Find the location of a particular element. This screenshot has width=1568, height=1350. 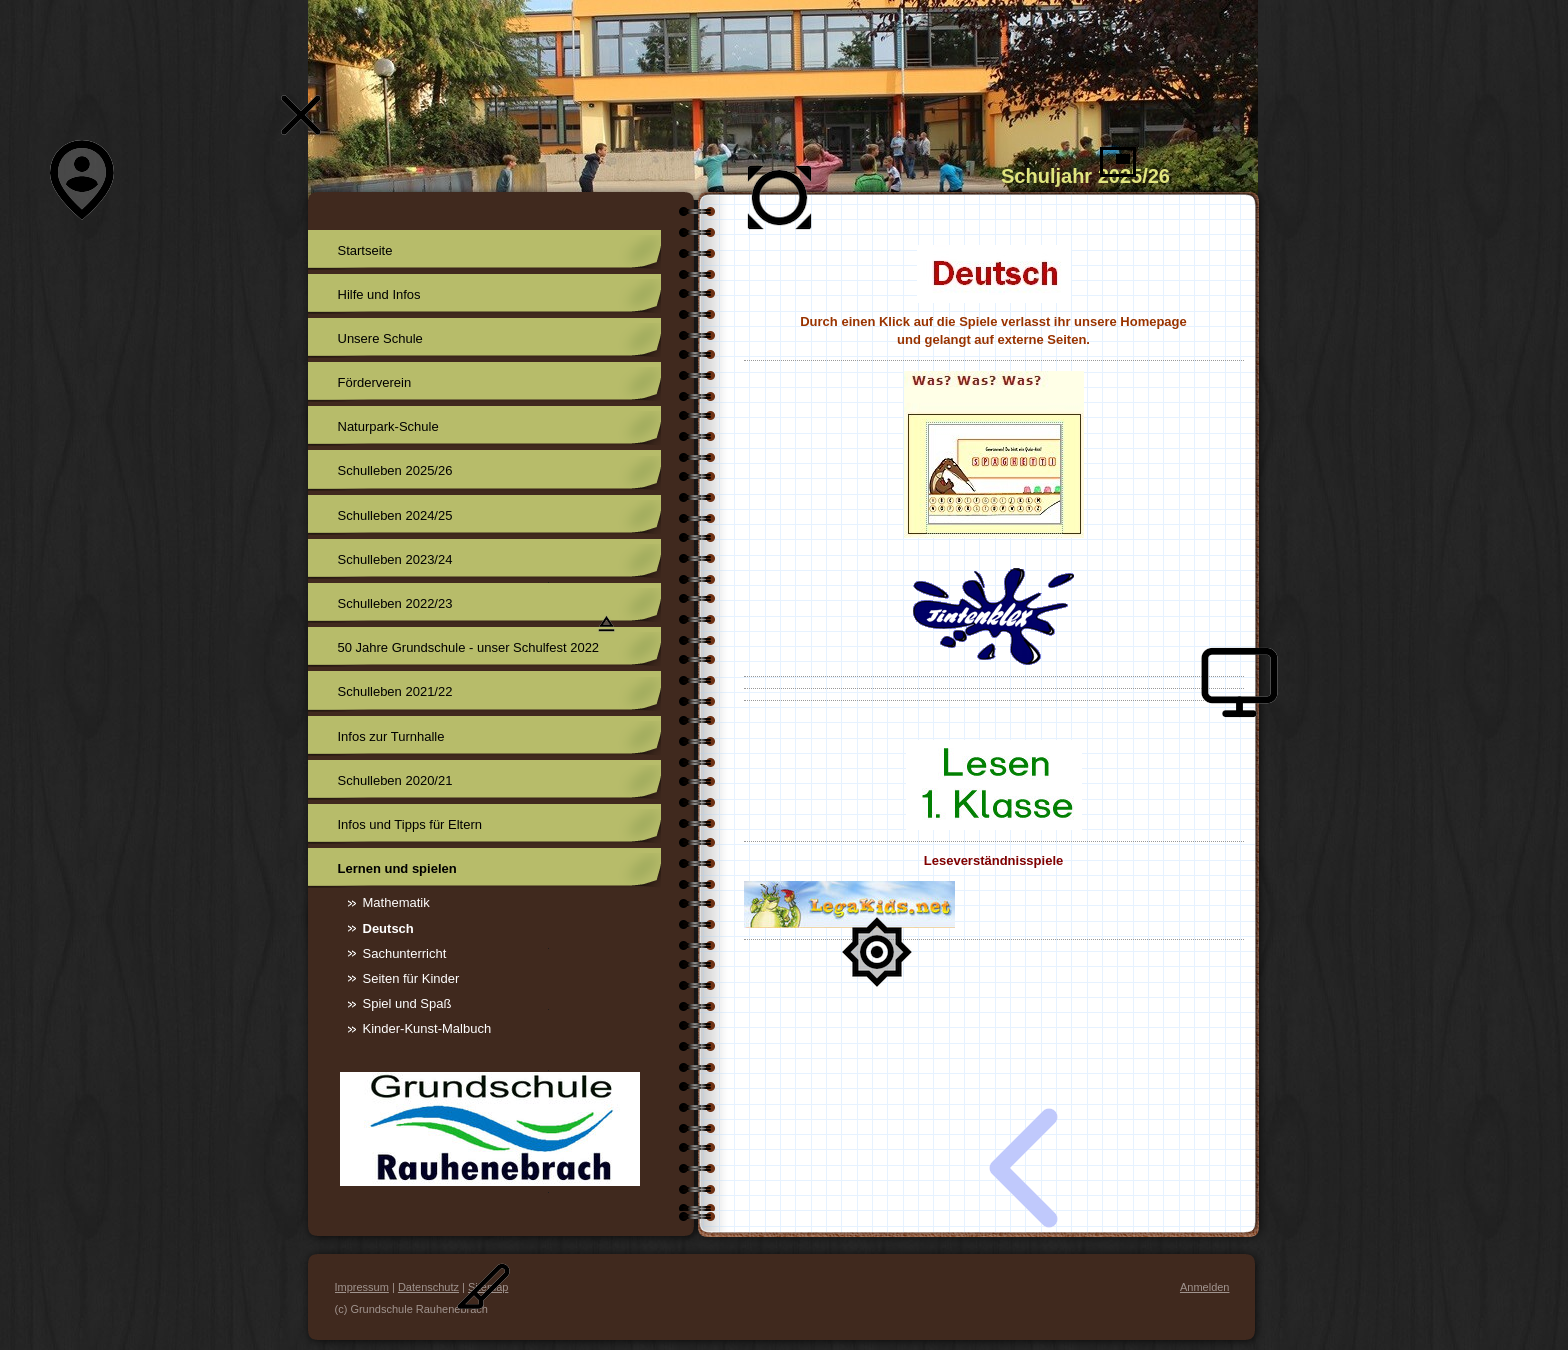

view a person's location on the map is located at coordinates (82, 180).